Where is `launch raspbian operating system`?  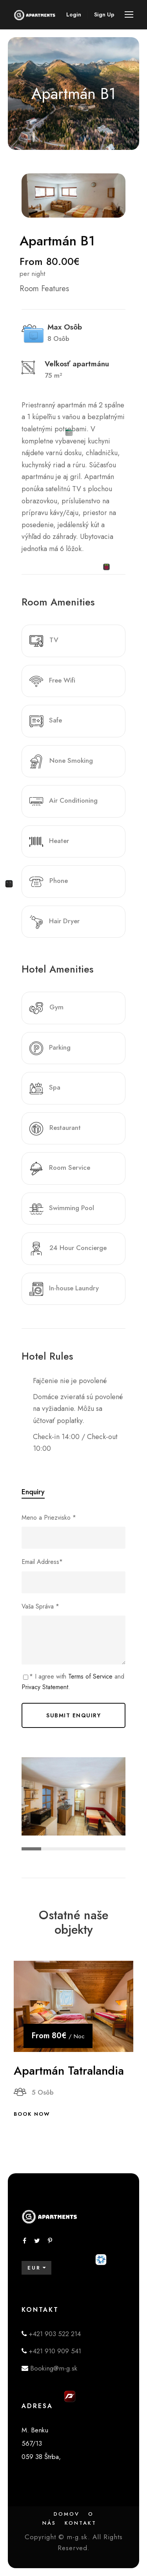 launch raspbian operating system is located at coordinates (106, 567).